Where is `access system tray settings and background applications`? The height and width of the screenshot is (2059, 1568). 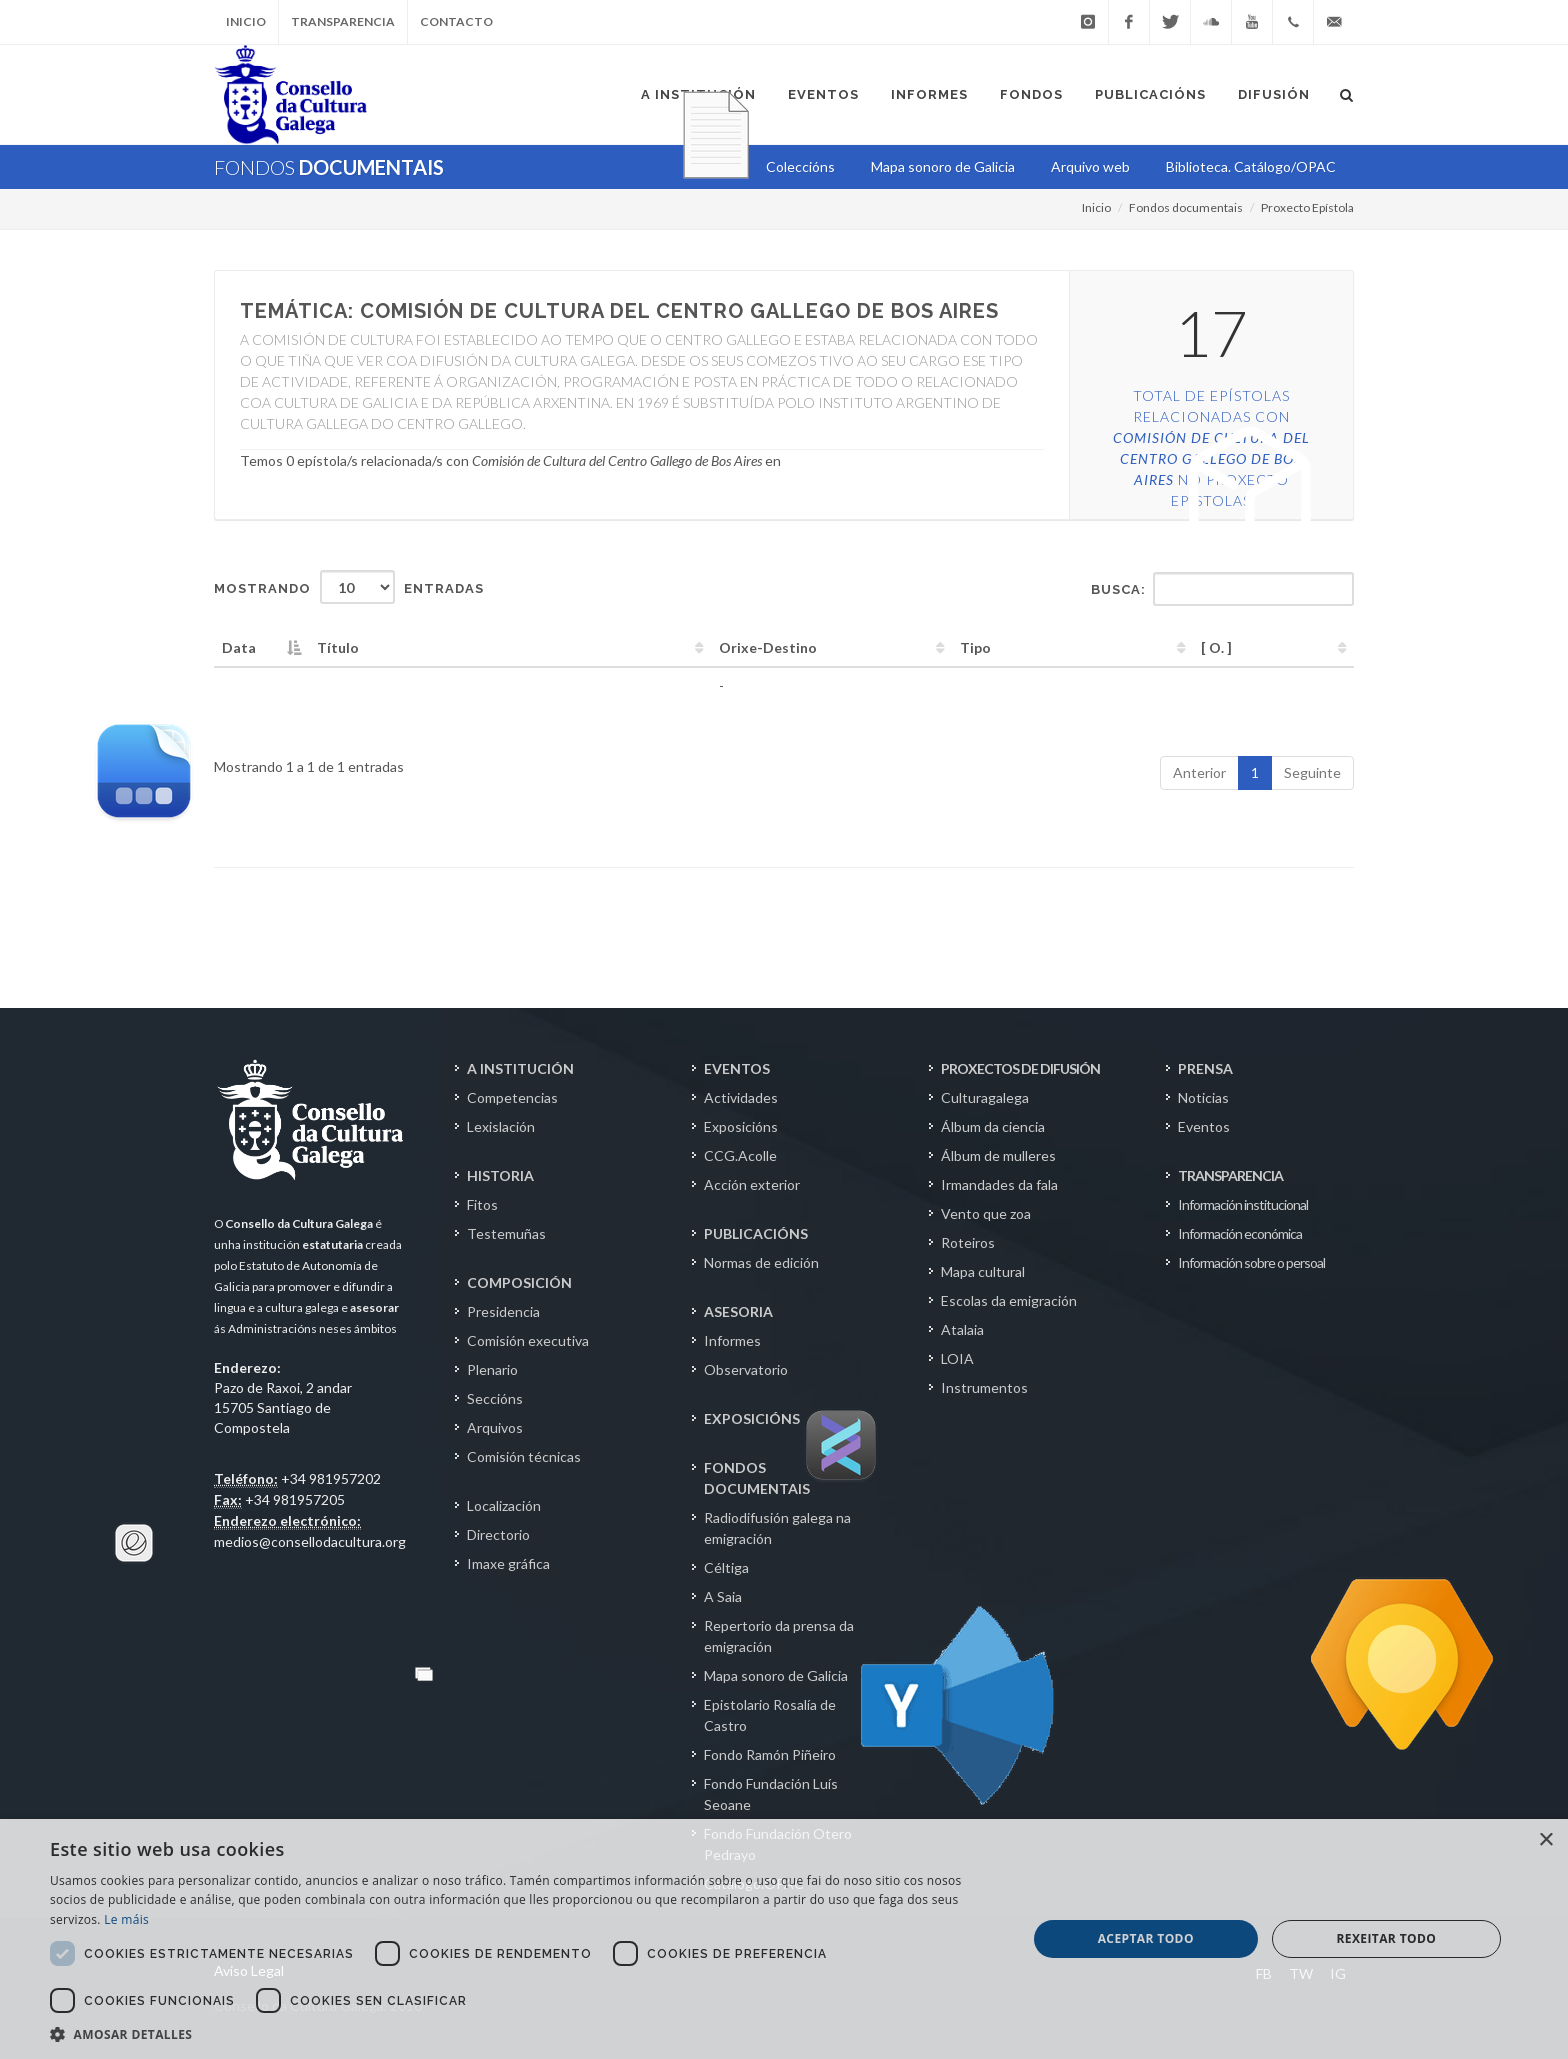 access system tray settings and background applications is located at coordinates (144, 771).